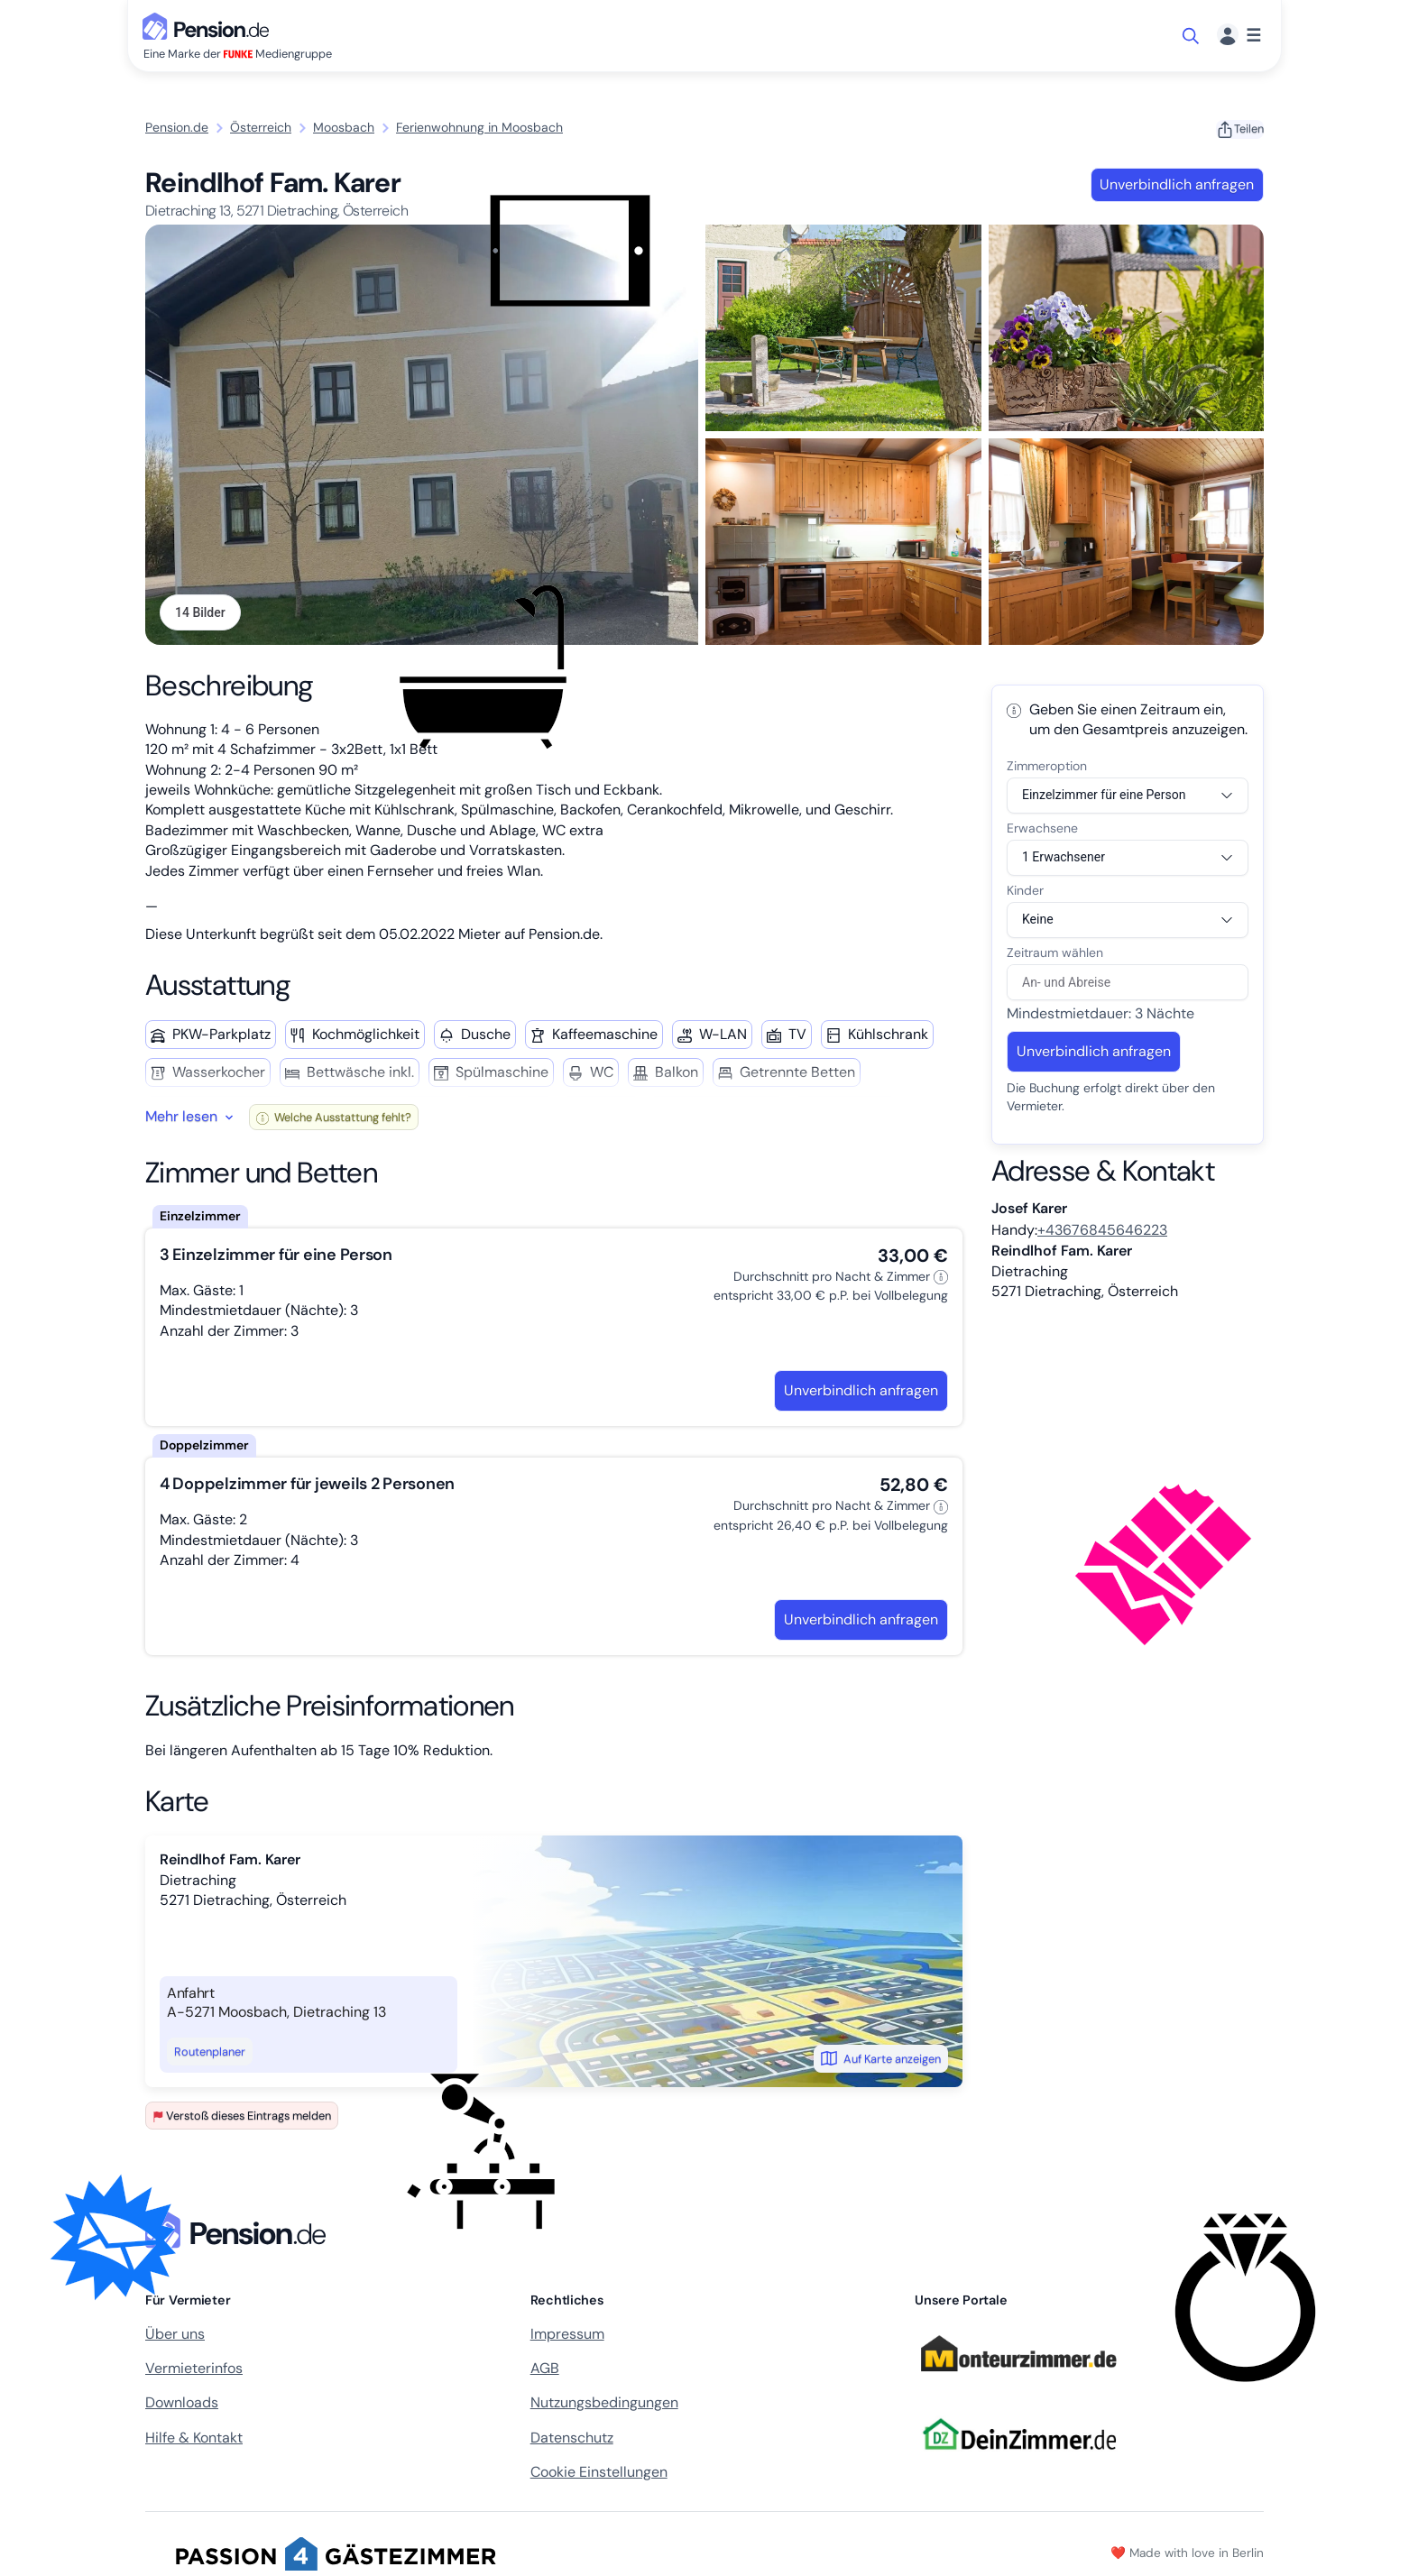 The image size is (1409, 2576). What do you see at coordinates (1245, 2297) in the screenshot?
I see `indicates premium or luxury item status` at bounding box center [1245, 2297].